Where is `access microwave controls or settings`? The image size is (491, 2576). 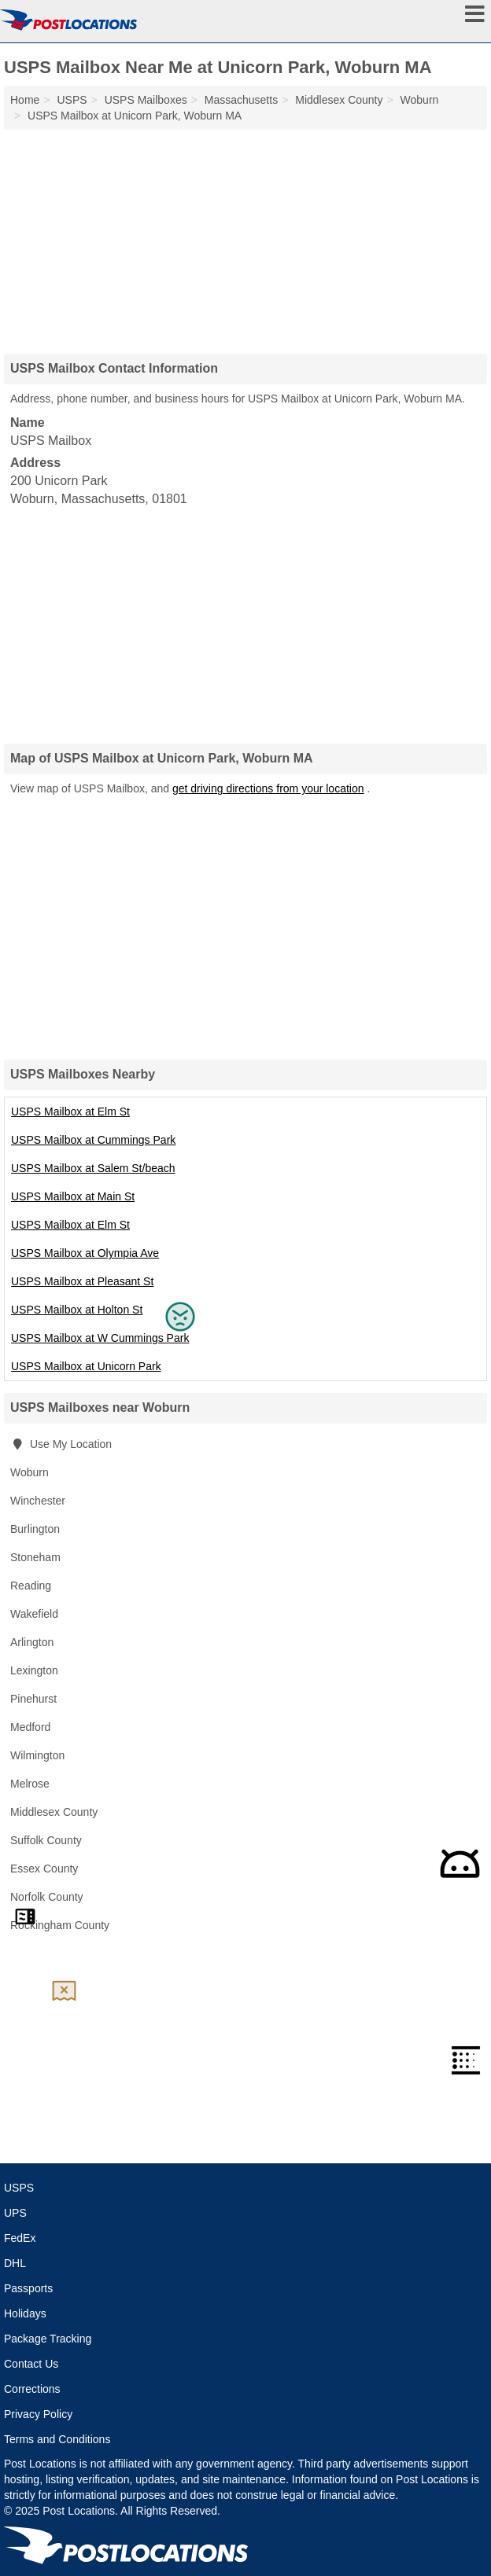 access microwave controls or settings is located at coordinates (25, 1916).